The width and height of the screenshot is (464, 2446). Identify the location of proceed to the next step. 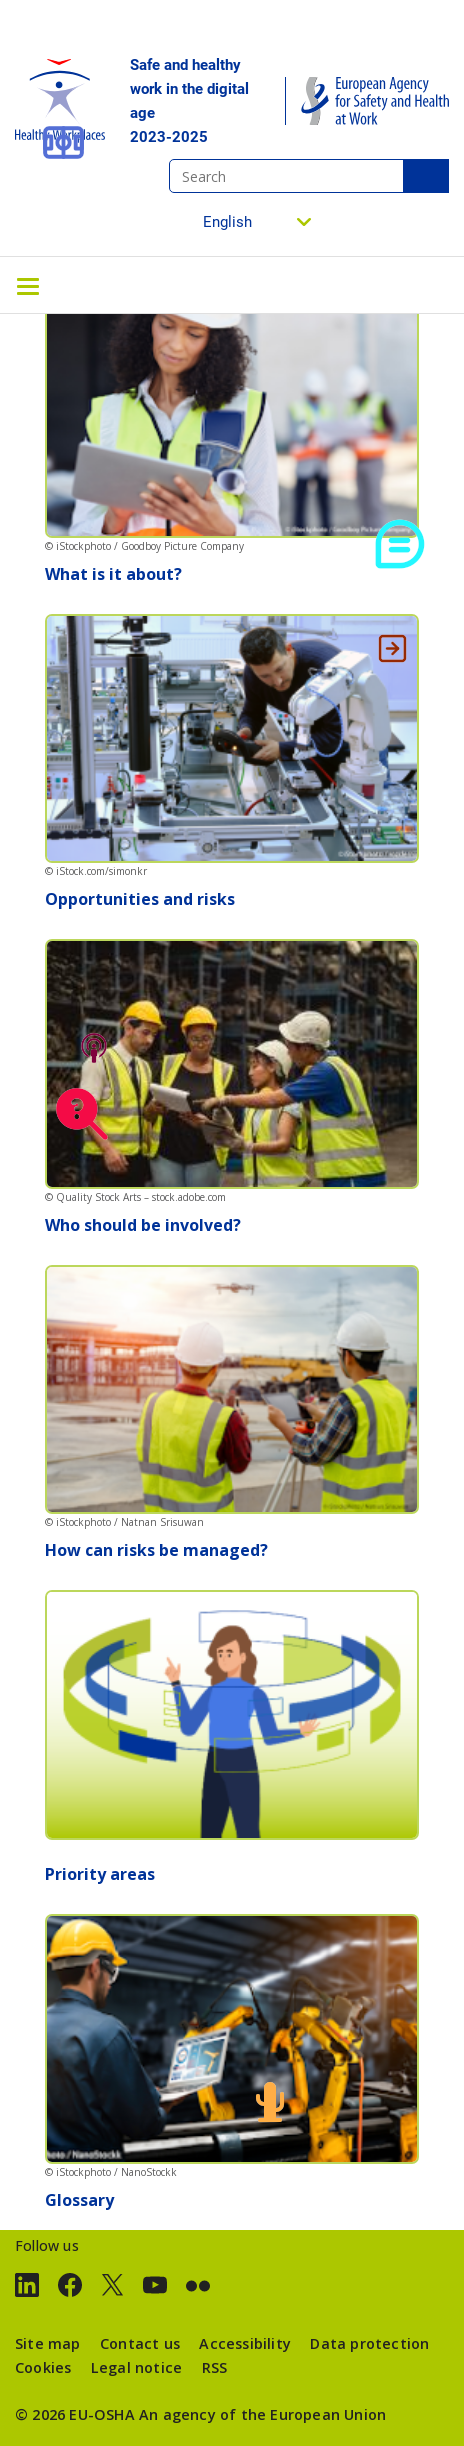
(392, 648).